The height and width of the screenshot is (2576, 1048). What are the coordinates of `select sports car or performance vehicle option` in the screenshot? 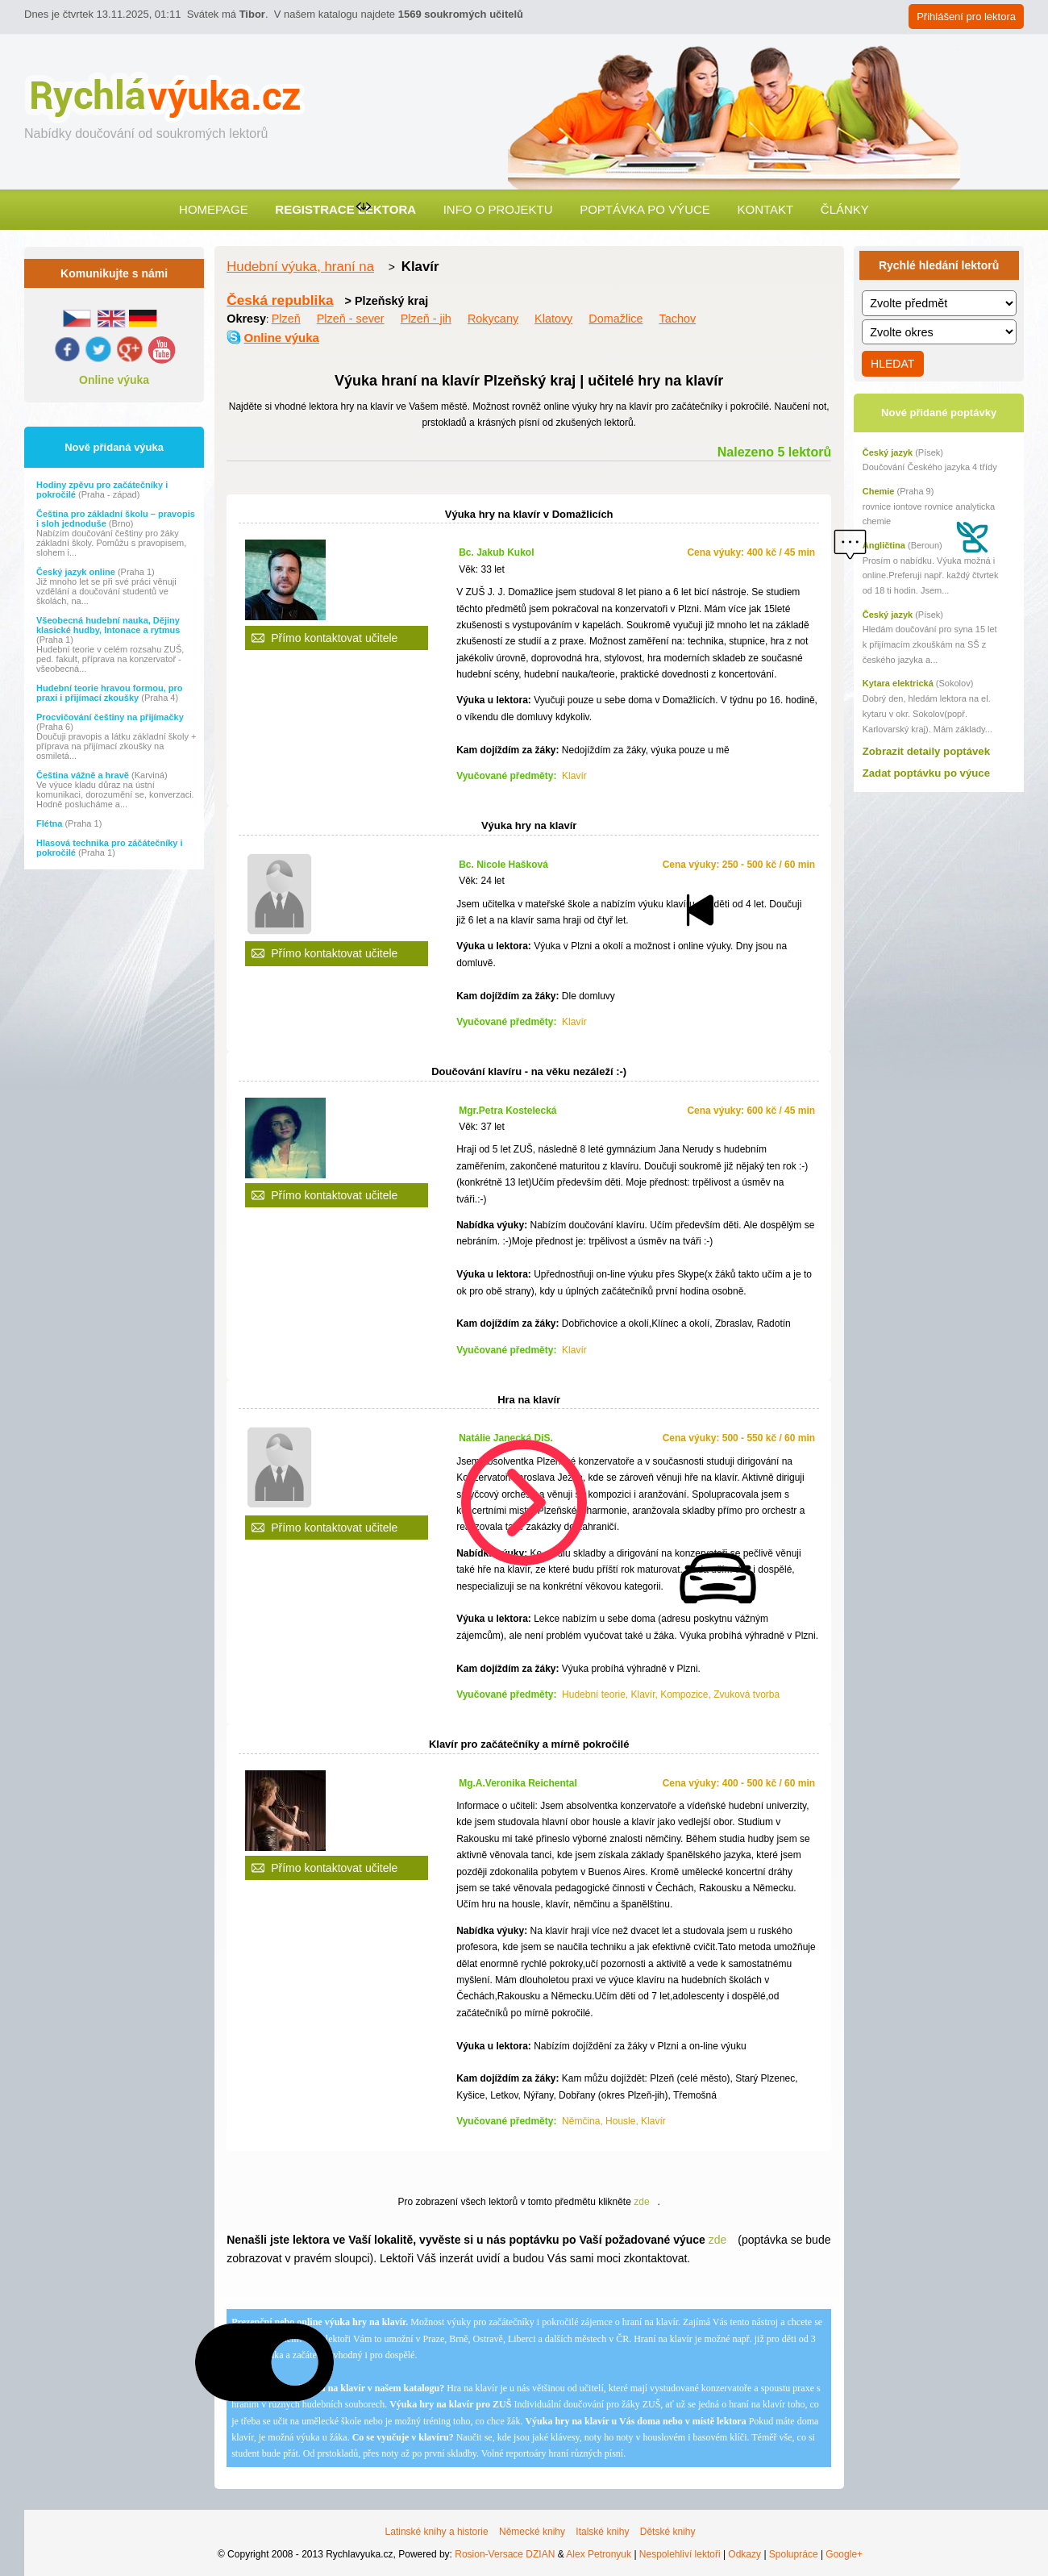 It's located at (717, 1578).